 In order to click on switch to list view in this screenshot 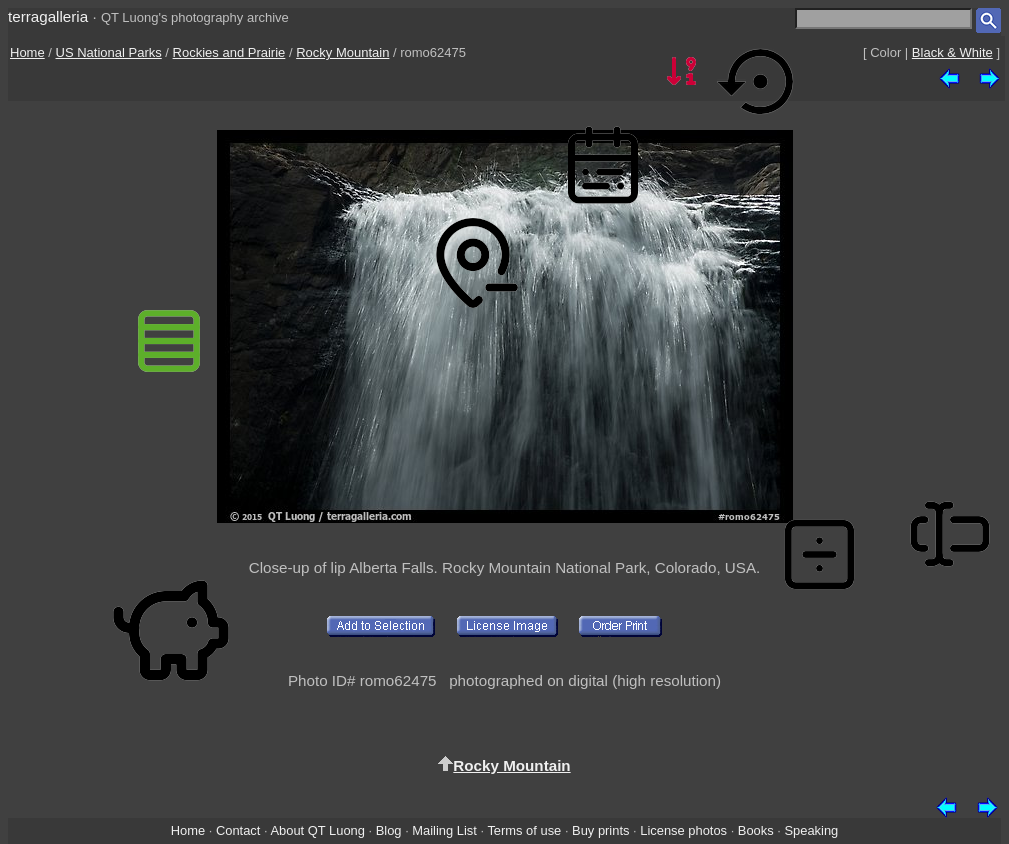, I will do `click(169, 341)`.